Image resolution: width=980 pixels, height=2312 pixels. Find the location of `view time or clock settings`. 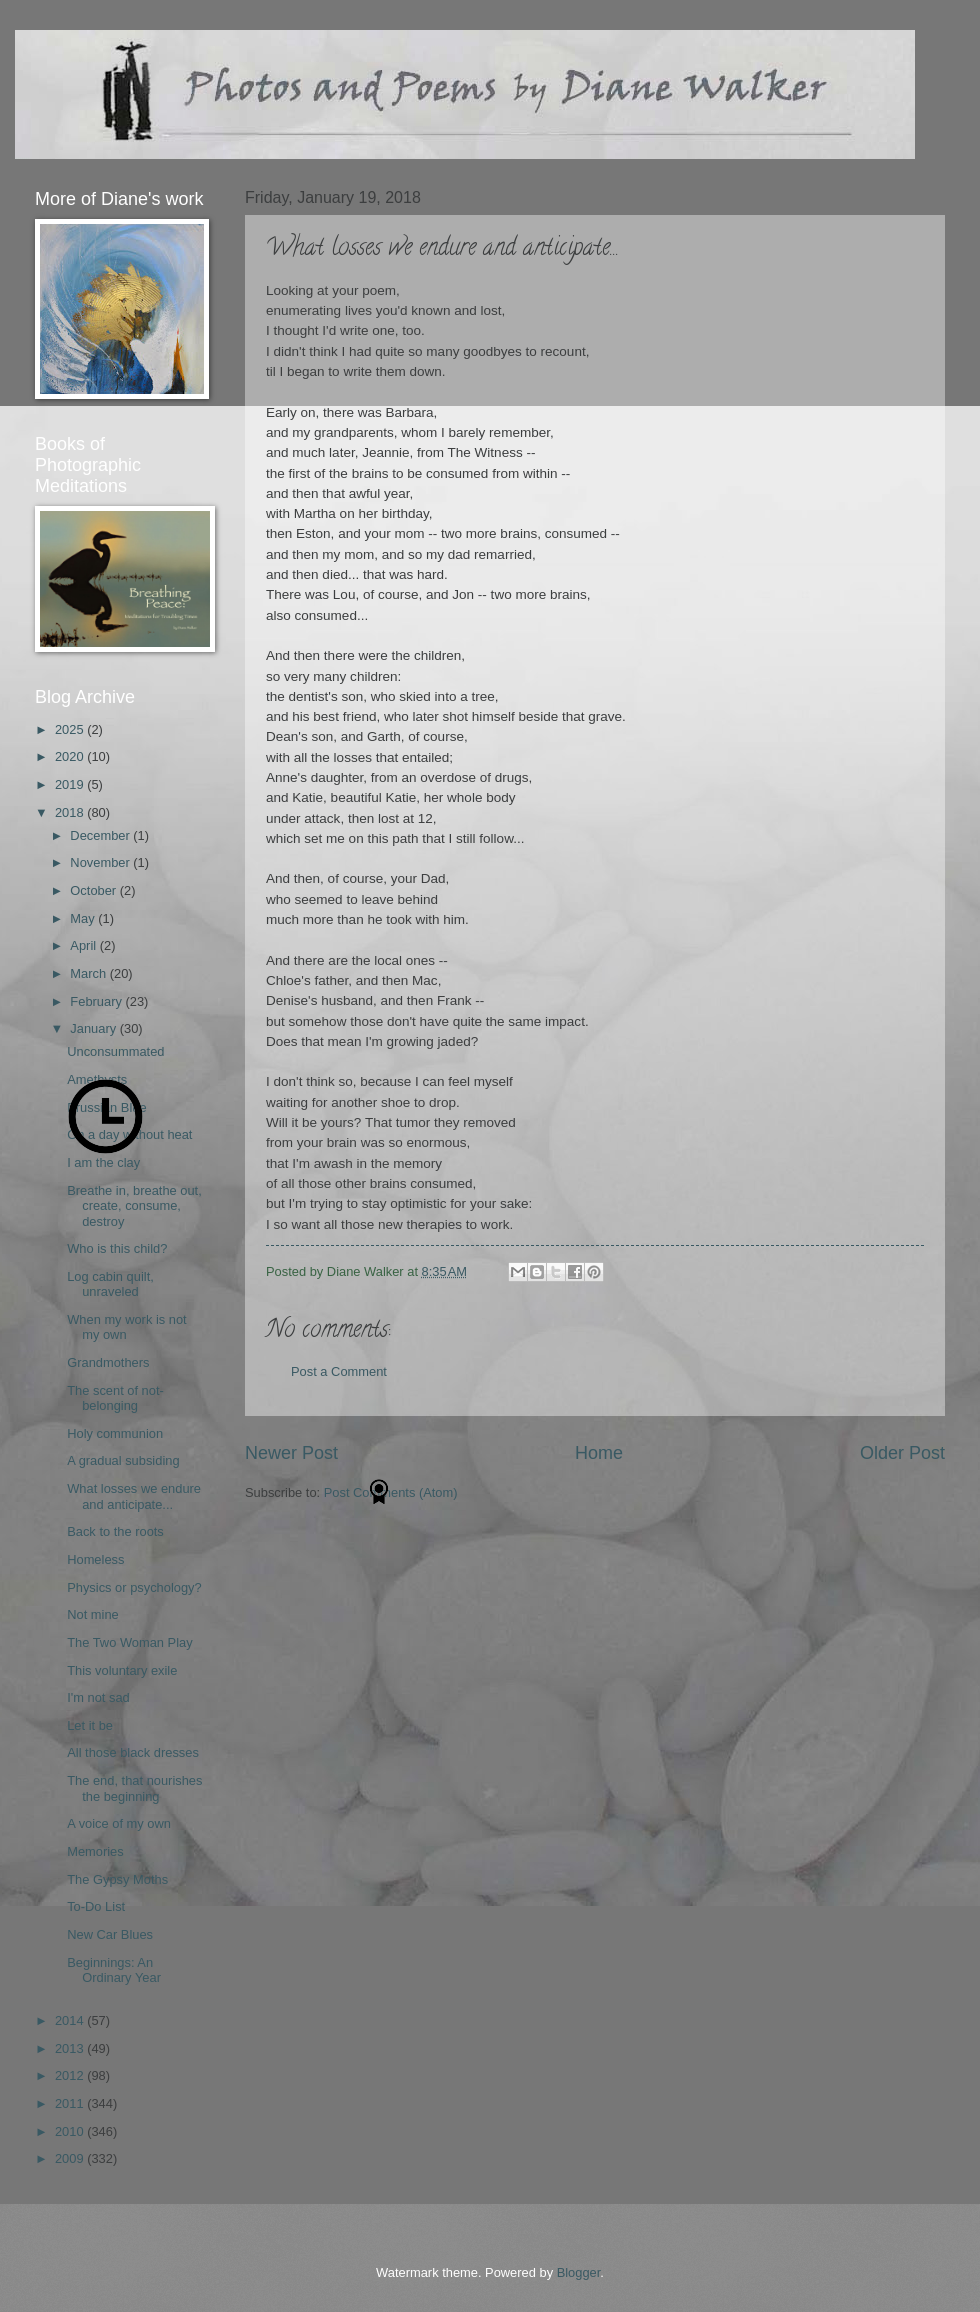

view time or clock settings is located at coordinates (105, 1116).